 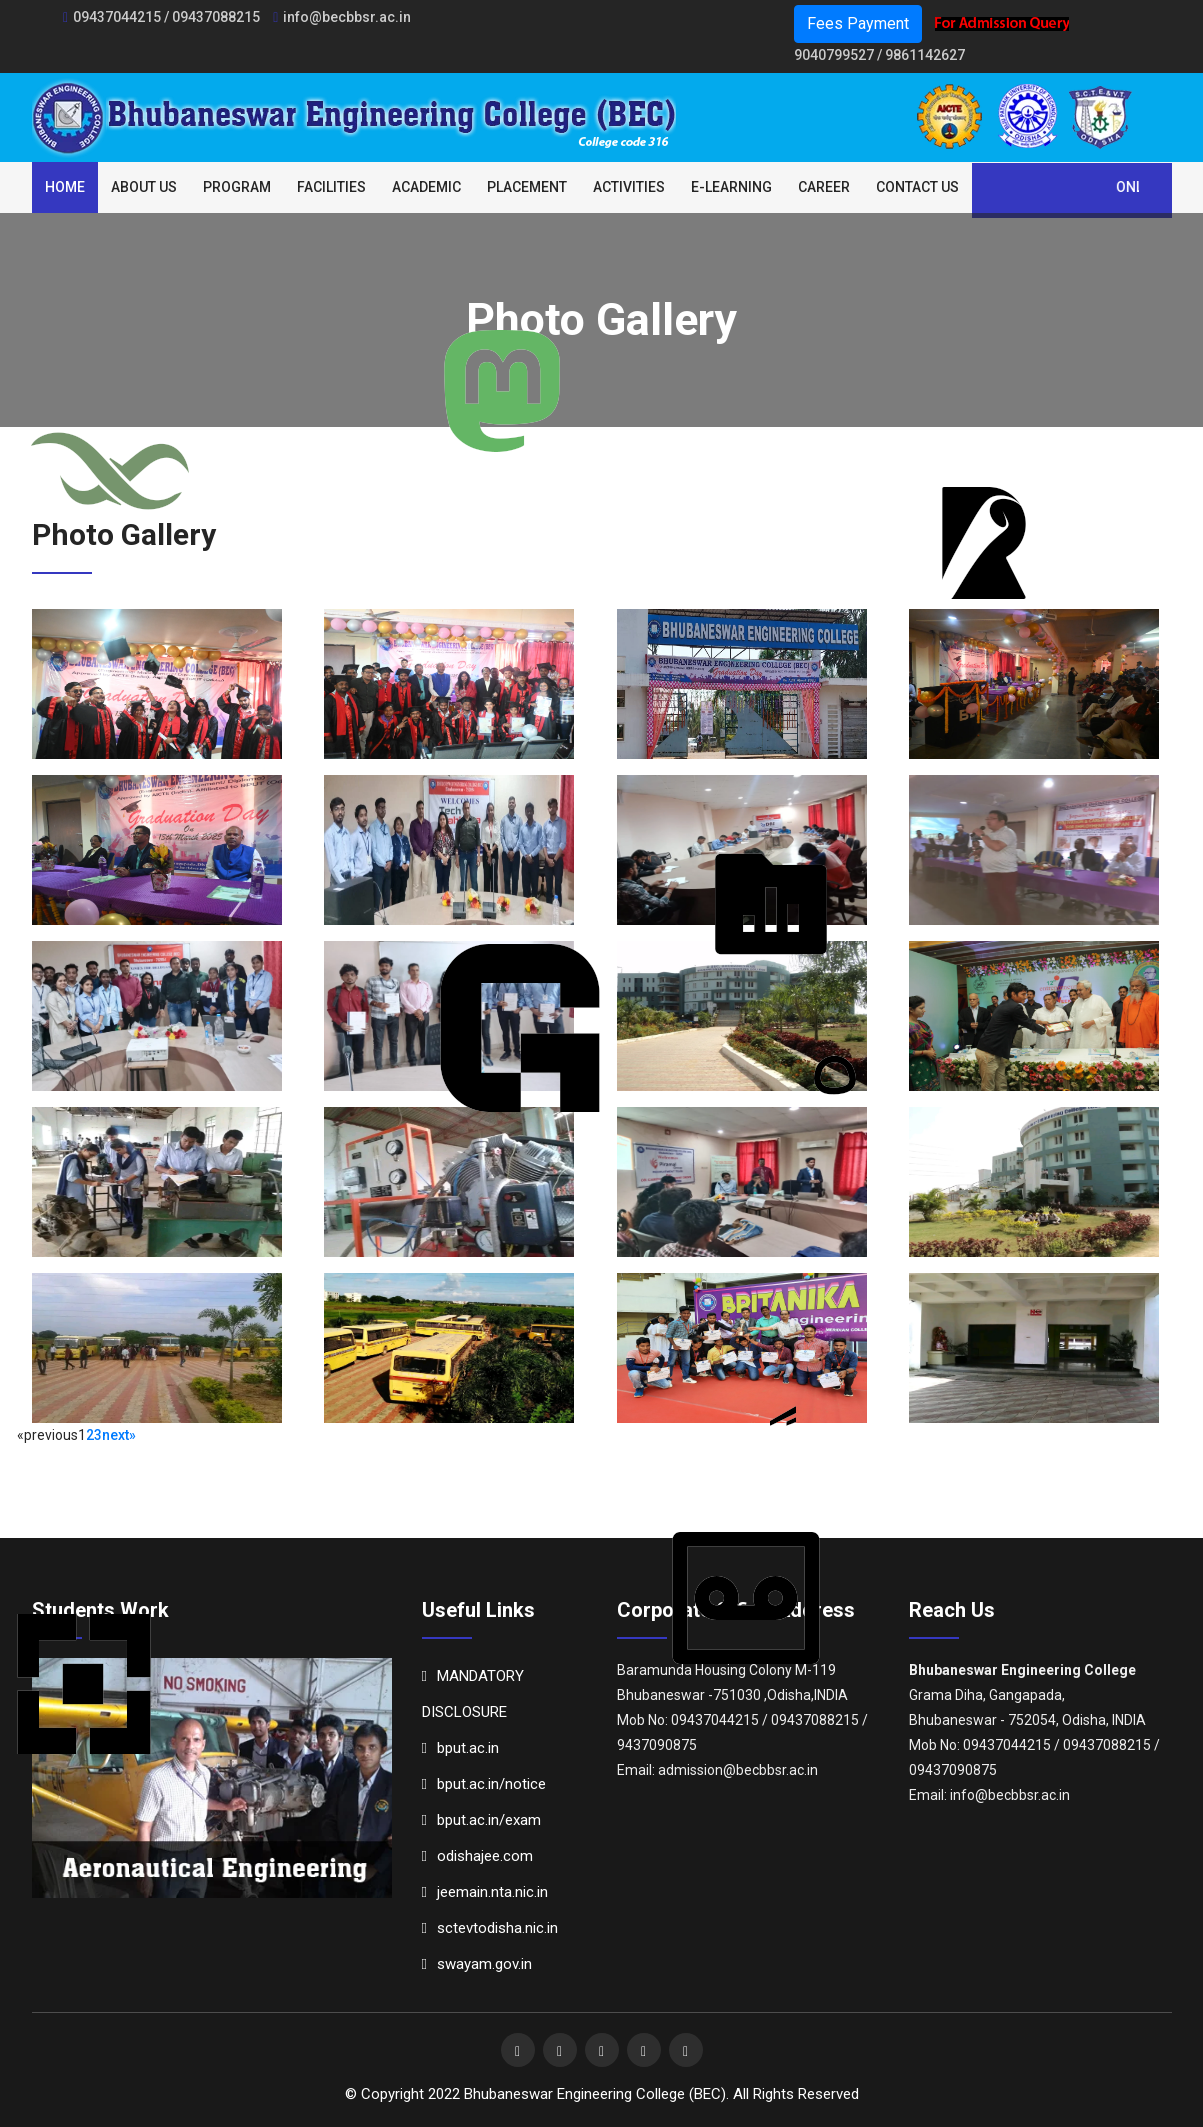 What do you see at coordinates (110, 471) in the screenshot?
I see `backendless platform logo` at bounding box center [110, 471].